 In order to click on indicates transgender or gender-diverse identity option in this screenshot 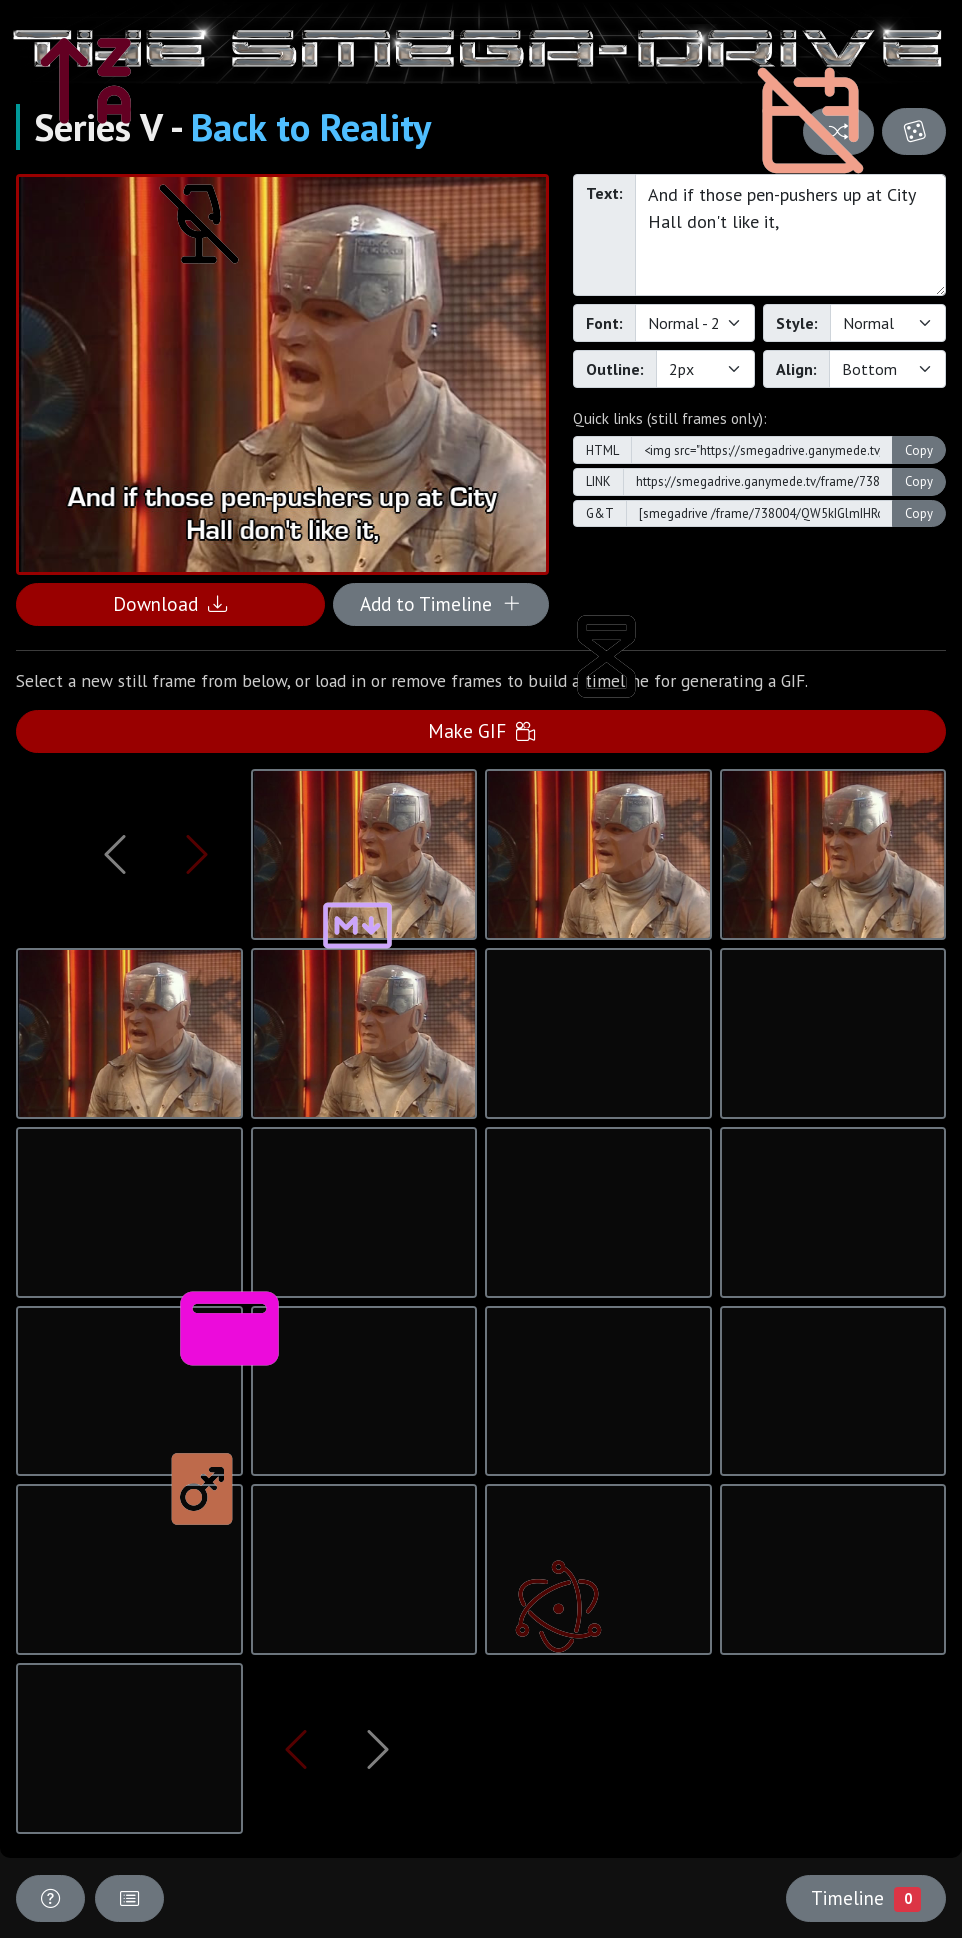, I will do `click(202, 1489)`.